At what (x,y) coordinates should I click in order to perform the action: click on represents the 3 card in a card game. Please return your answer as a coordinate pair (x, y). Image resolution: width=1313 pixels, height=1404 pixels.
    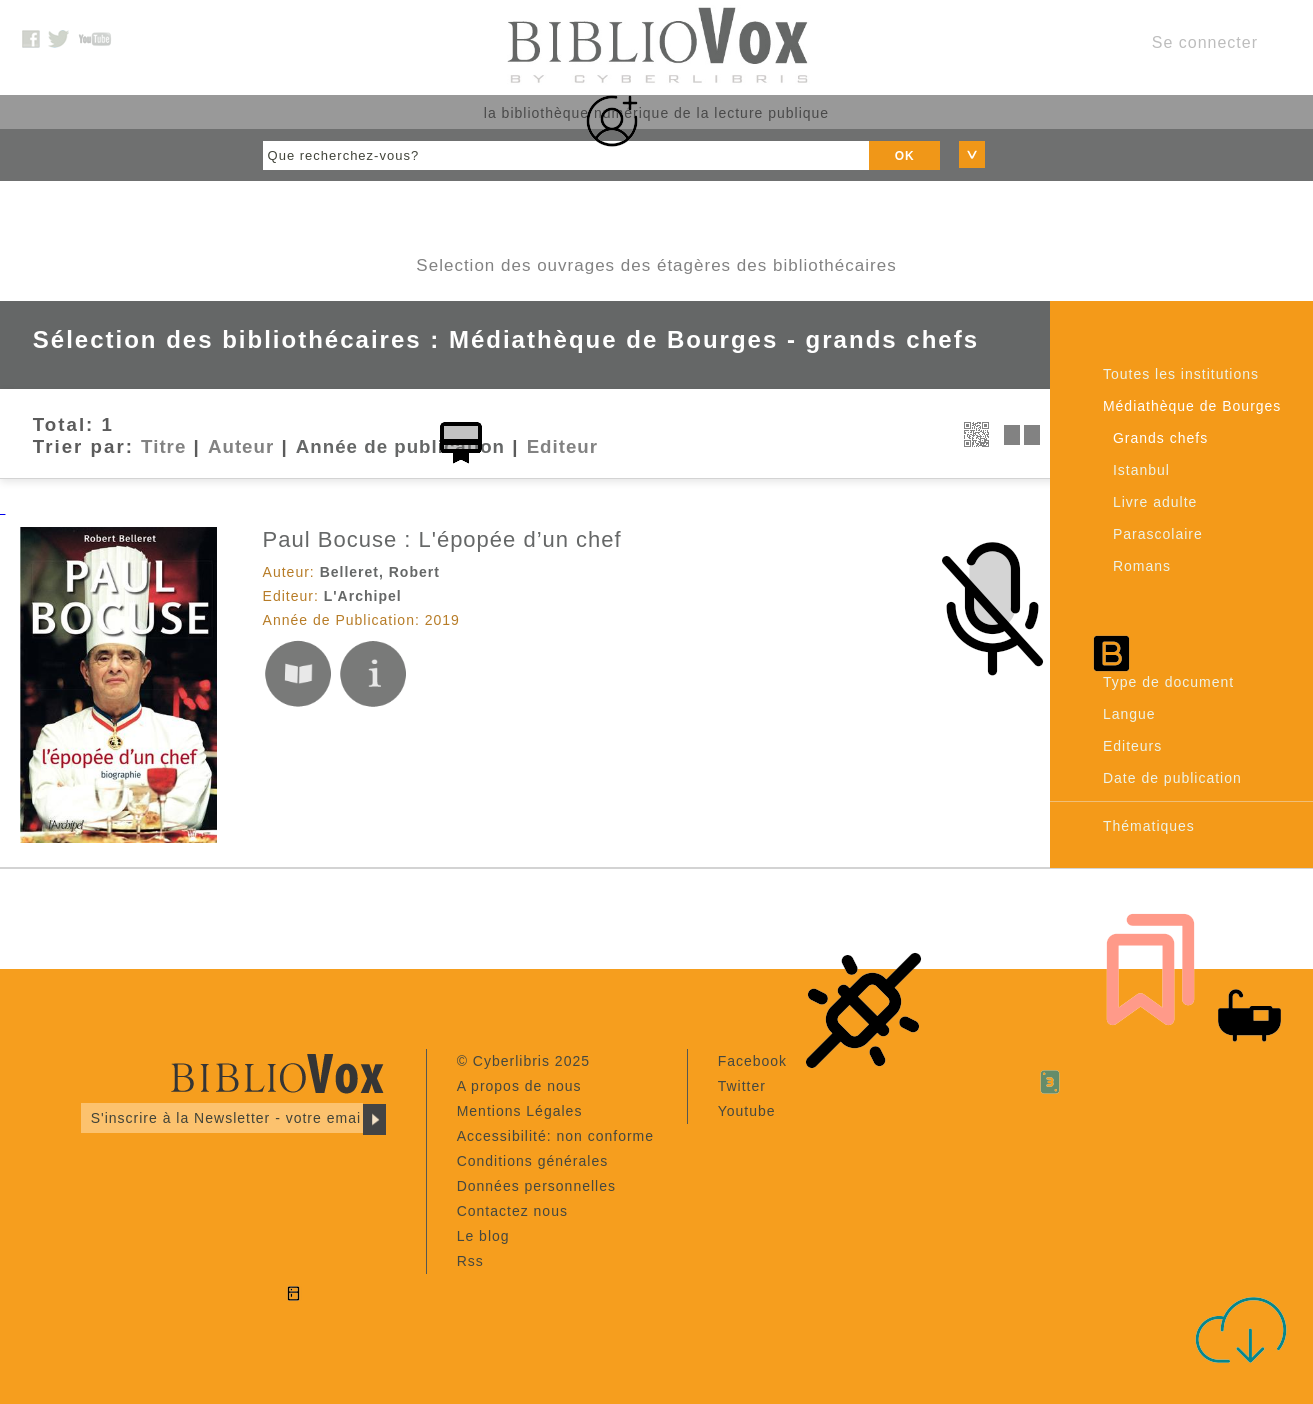
    Looking at the image, I should click on (1050, 1082).